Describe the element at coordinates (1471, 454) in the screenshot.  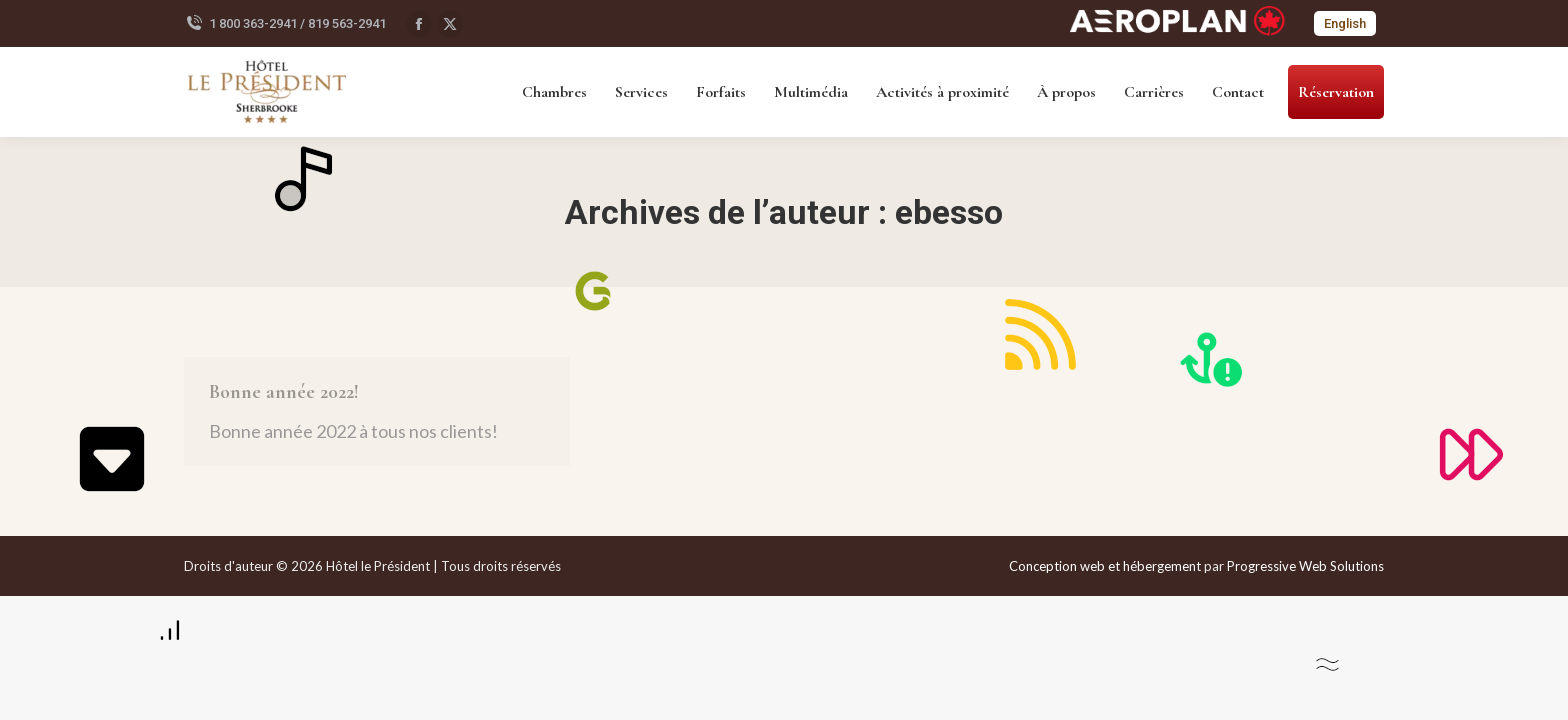
I see `skip forward in media playback` at that location.